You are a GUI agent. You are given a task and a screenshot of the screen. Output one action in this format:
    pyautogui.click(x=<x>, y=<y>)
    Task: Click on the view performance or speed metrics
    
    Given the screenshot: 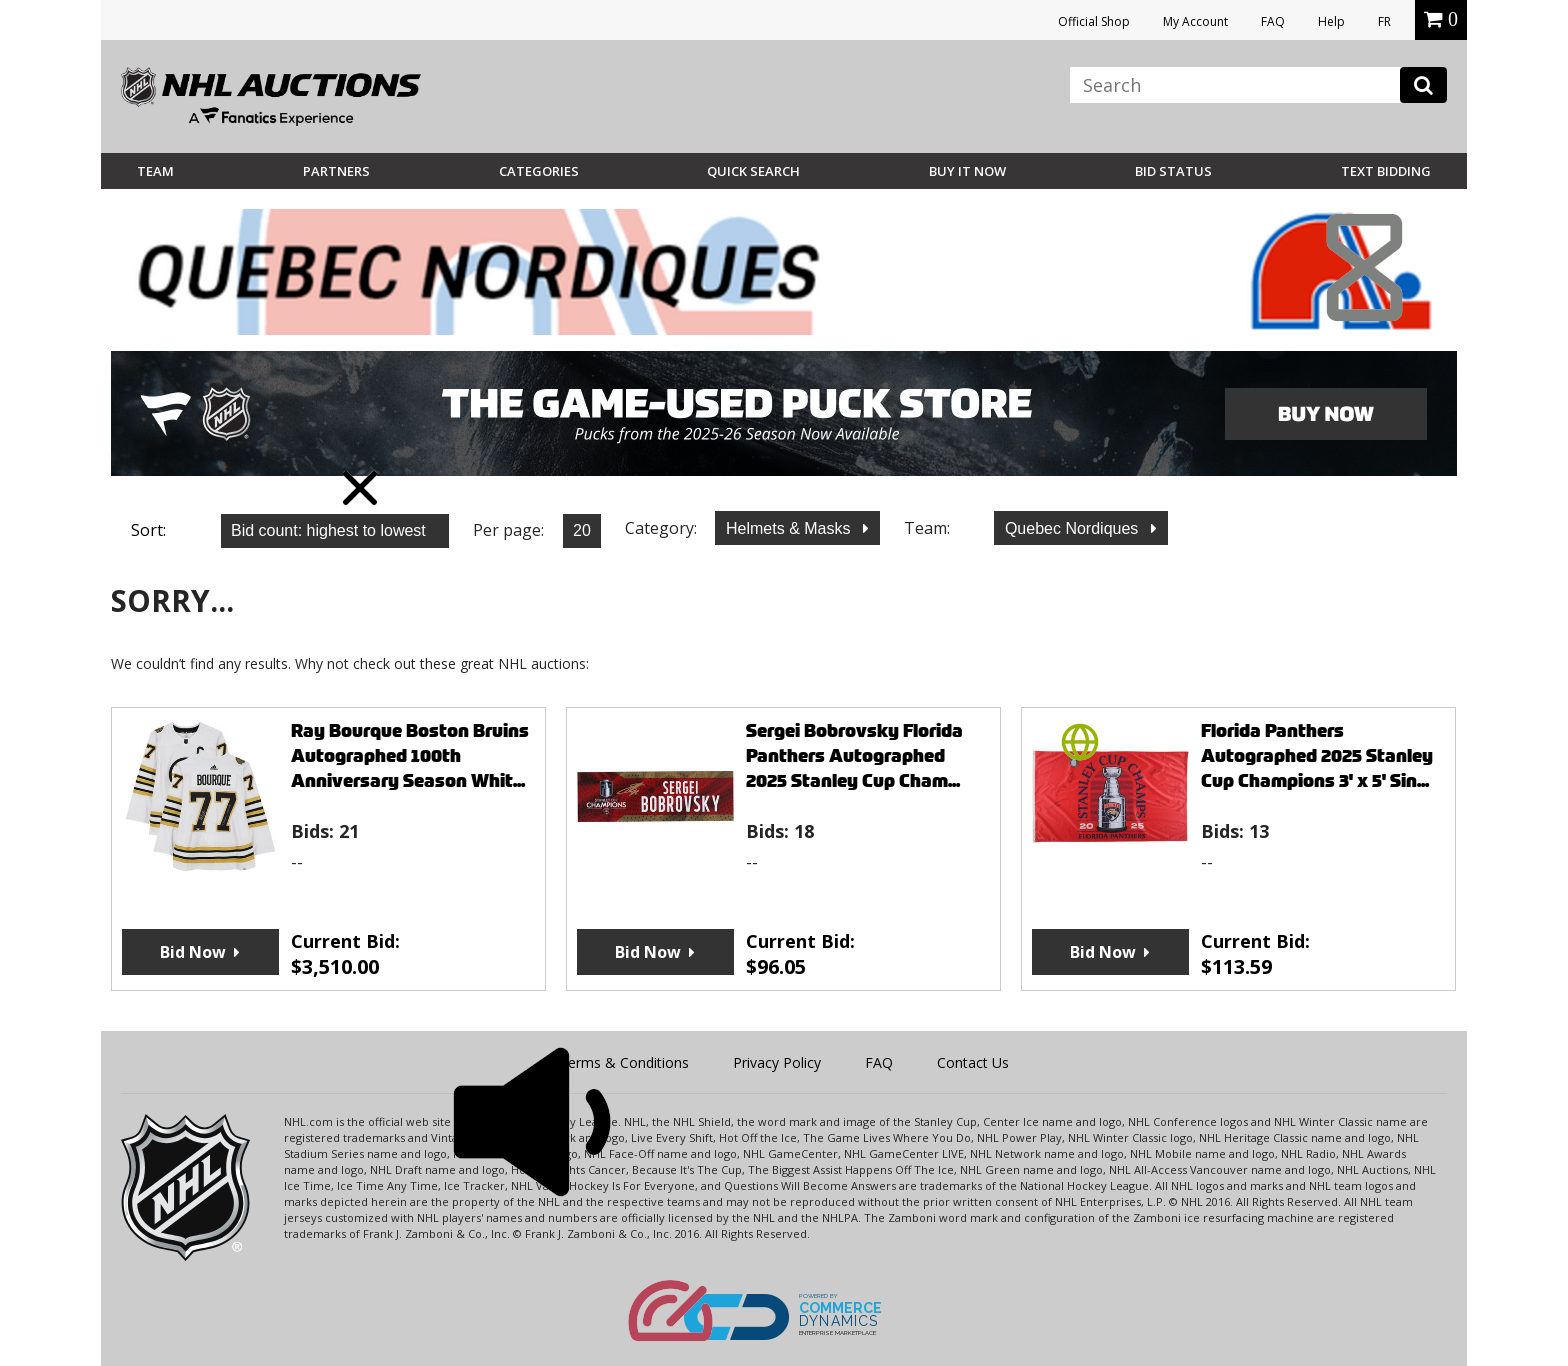 What is the action you would take?
    pyautogui.click(x=670, y=1313)
    